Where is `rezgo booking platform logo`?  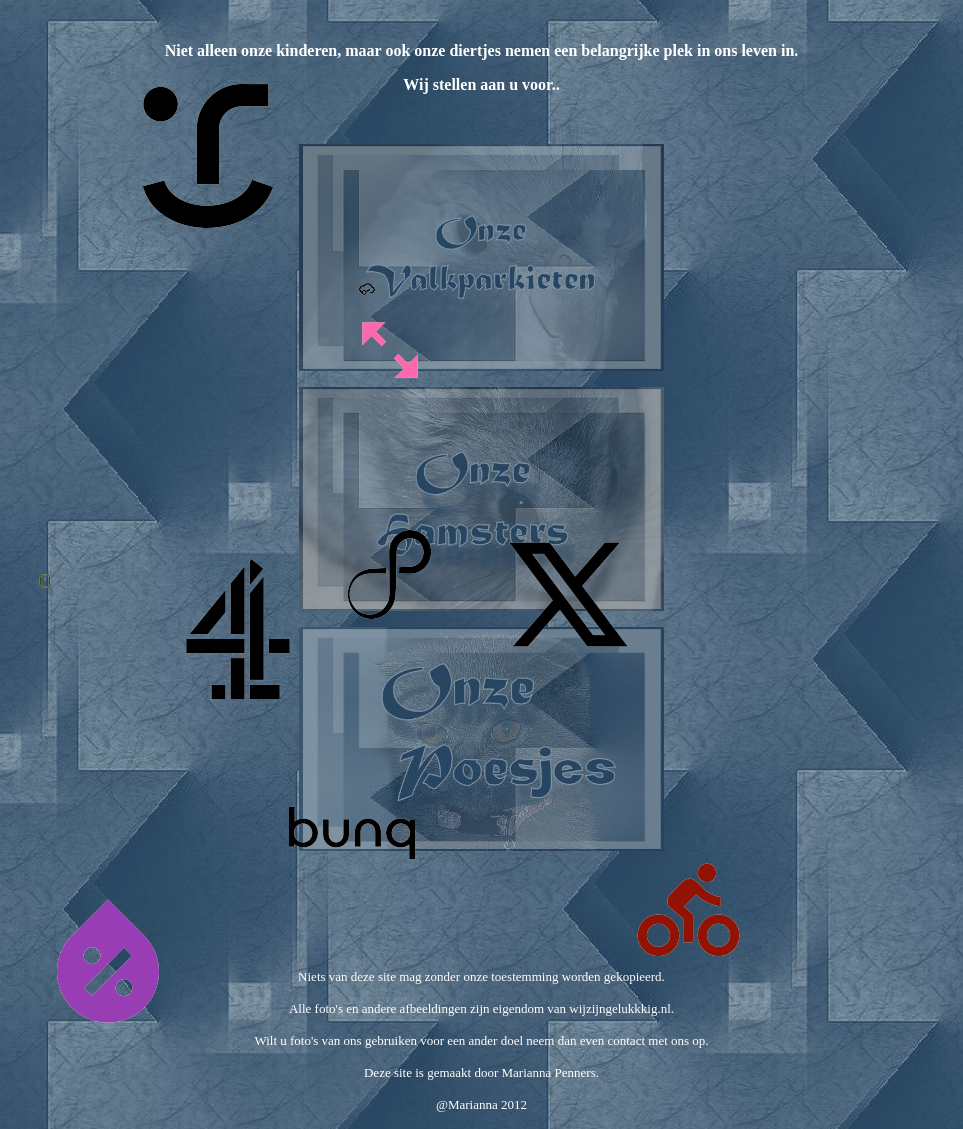 rezgo booking platform logo is located at coordinates (208, 156).